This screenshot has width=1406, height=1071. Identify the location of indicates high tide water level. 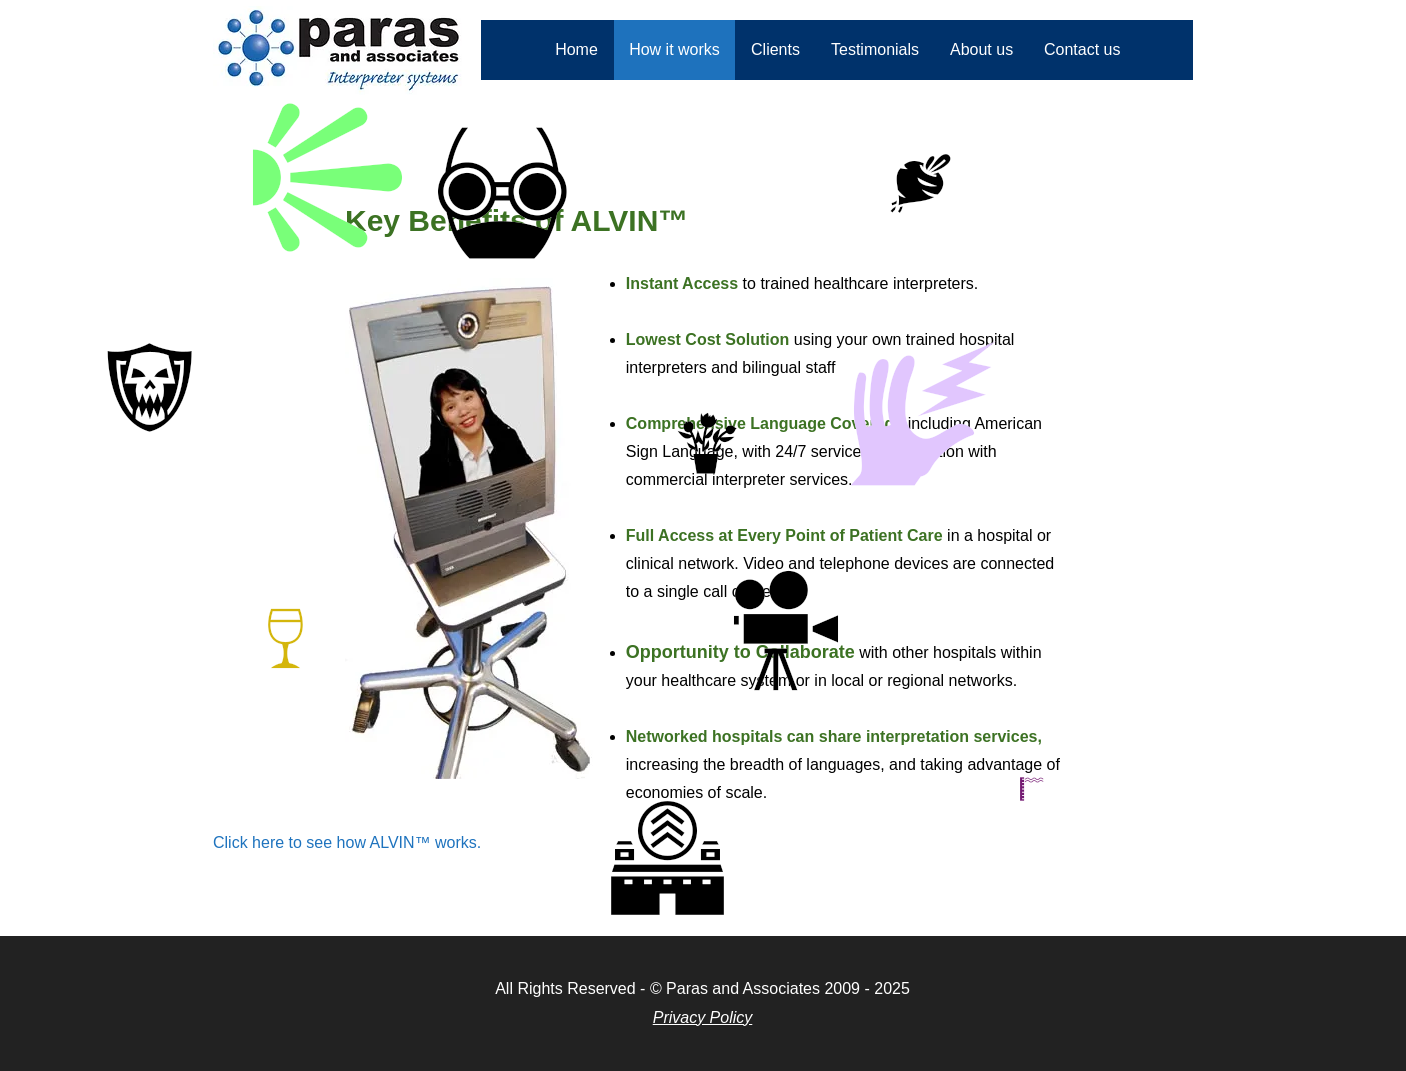
(1031, 789).